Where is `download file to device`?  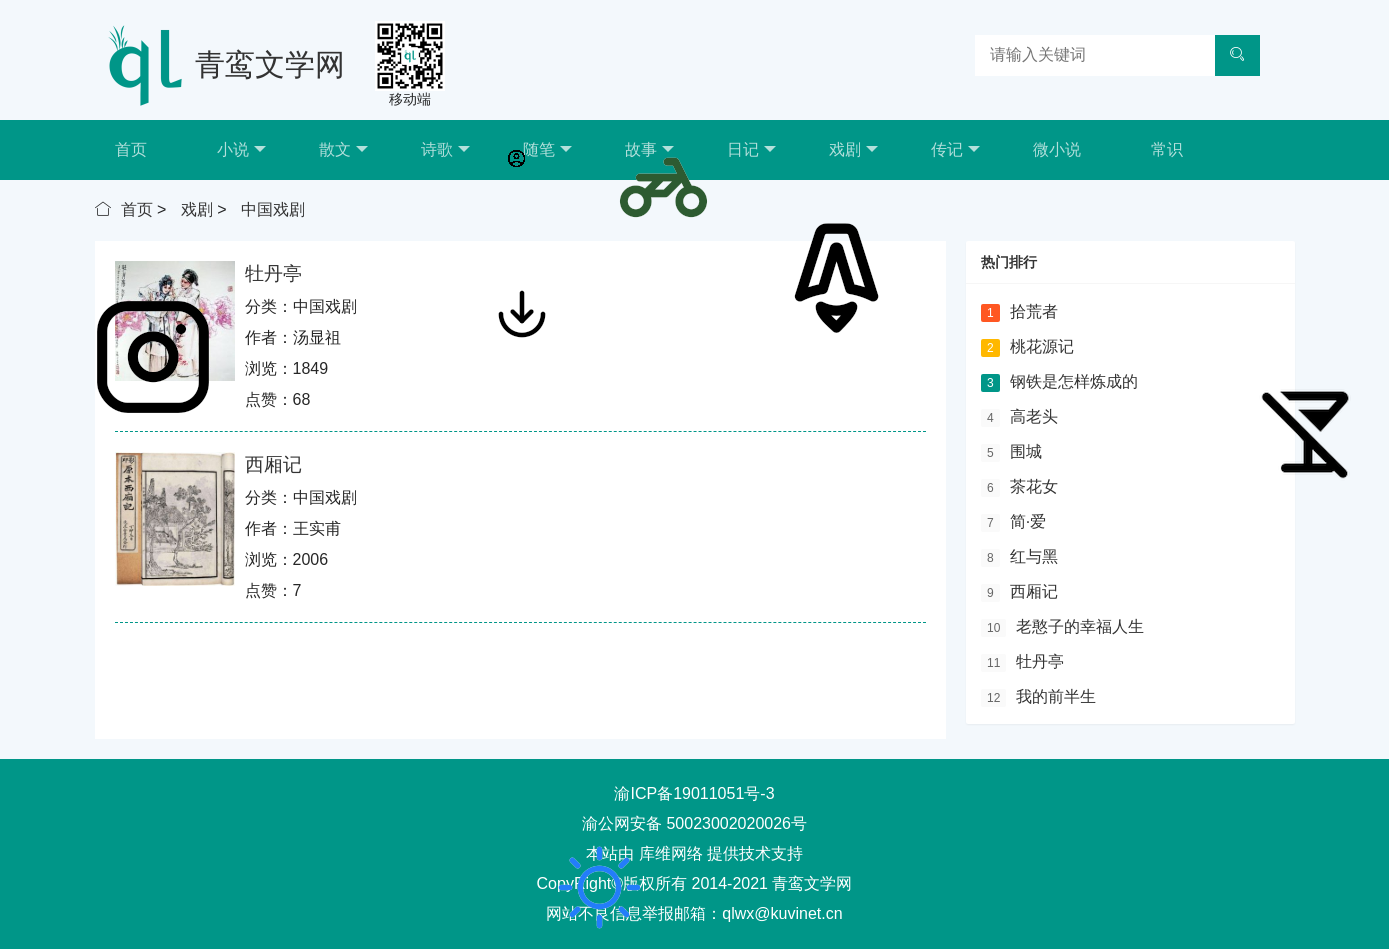 download file to device is located at coordinates (522, 314).